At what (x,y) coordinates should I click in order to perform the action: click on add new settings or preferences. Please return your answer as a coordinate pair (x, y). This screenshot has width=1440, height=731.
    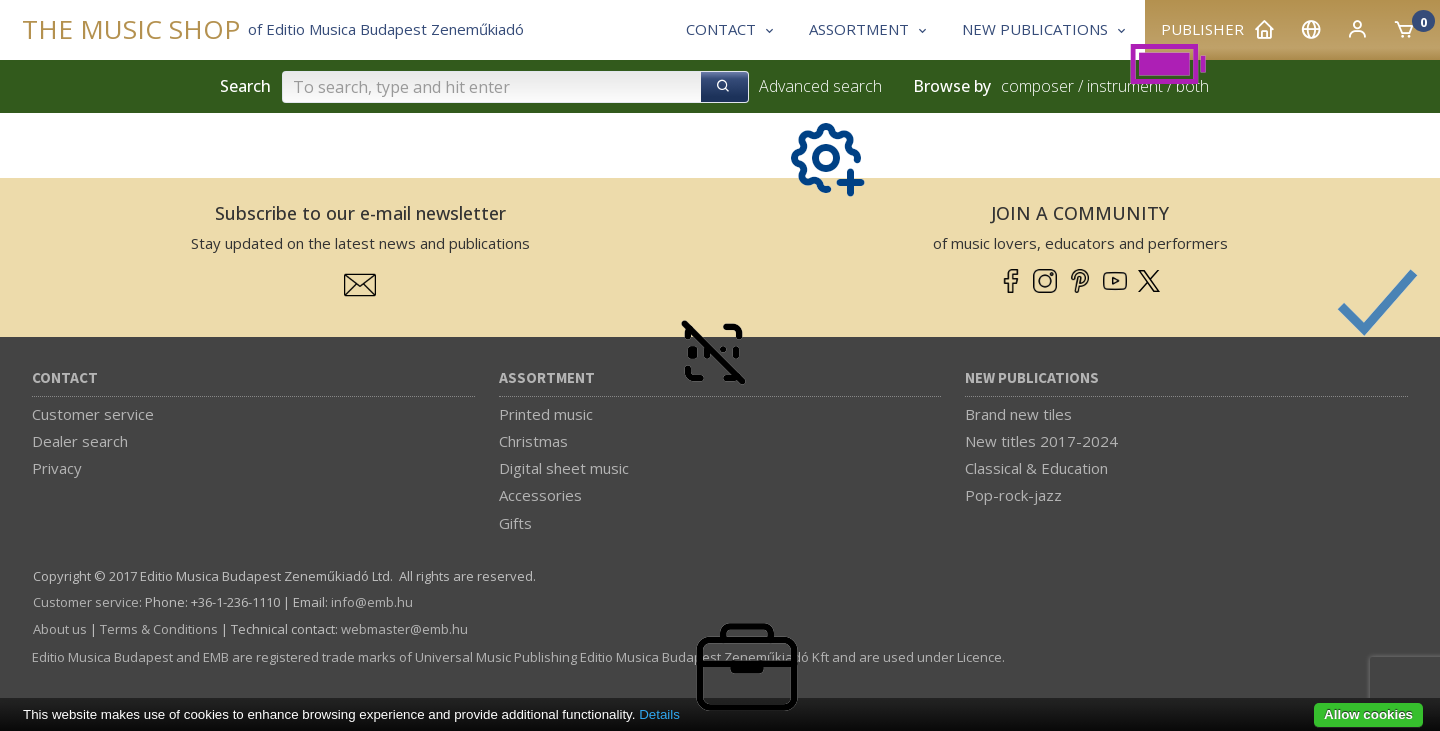
    Looking at the image, I should click on (826, 158).